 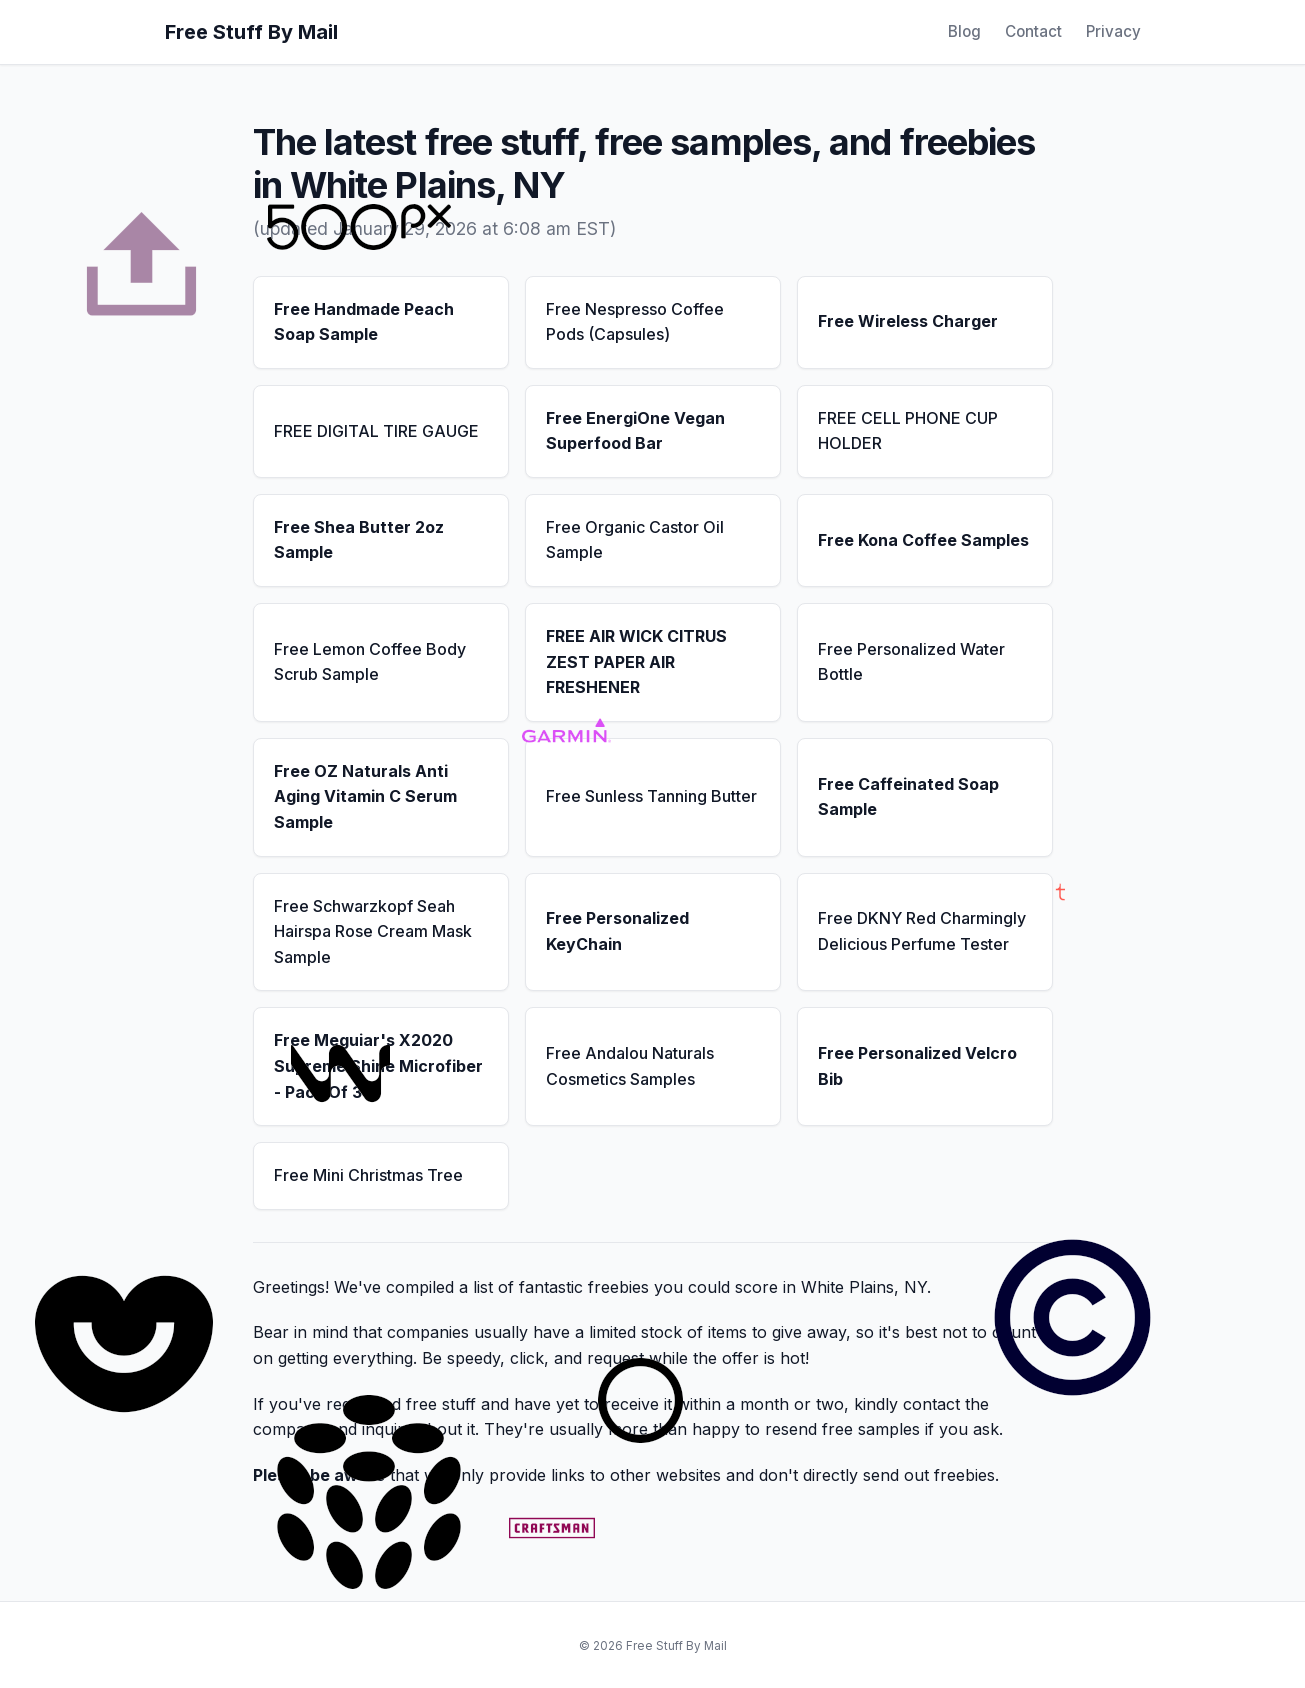 I want to click on garmin app or service branding, so click(x=566, y=730).